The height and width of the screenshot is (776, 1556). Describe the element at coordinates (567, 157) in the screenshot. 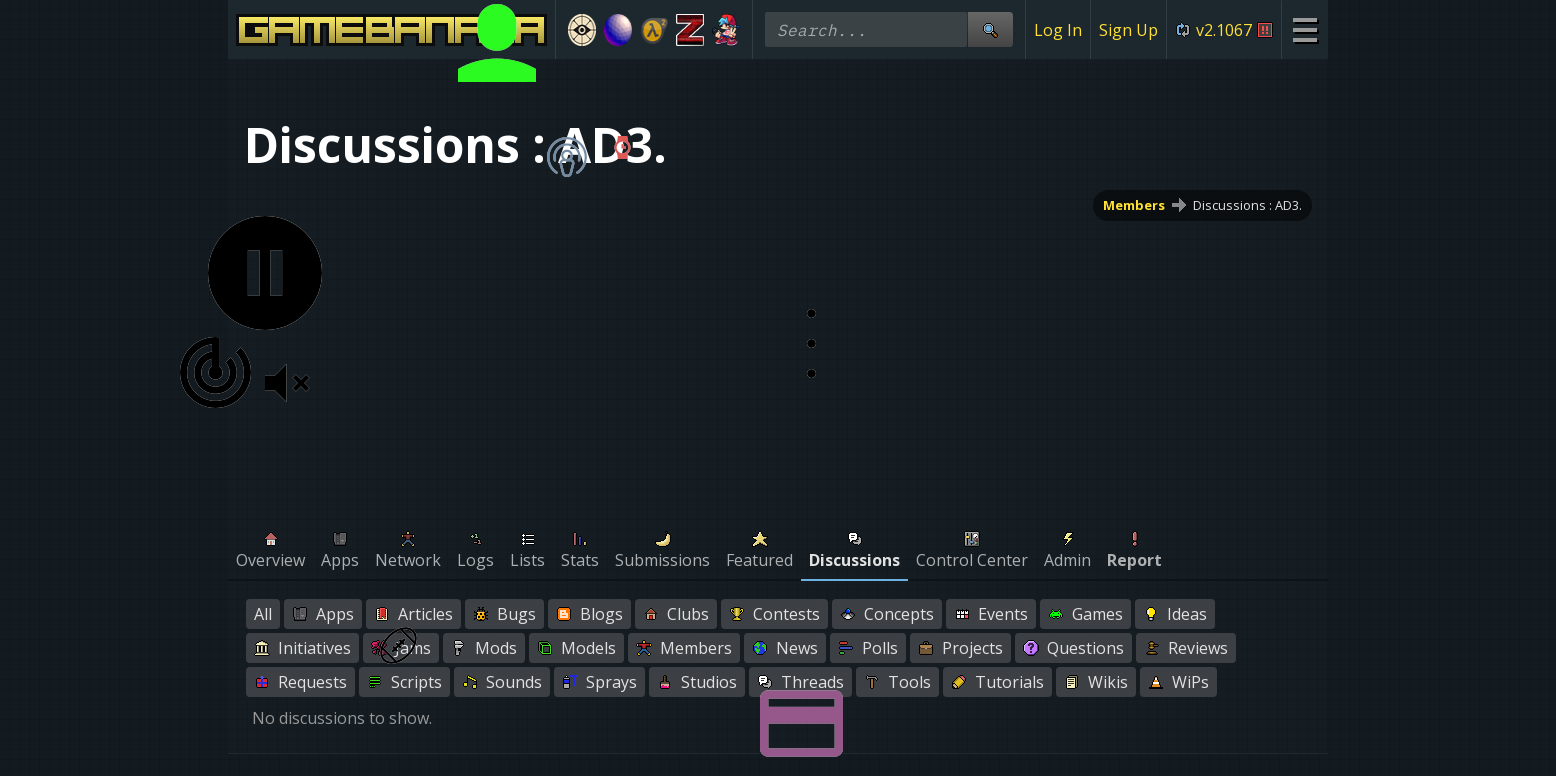

I see `open apple podcasts` at that location.